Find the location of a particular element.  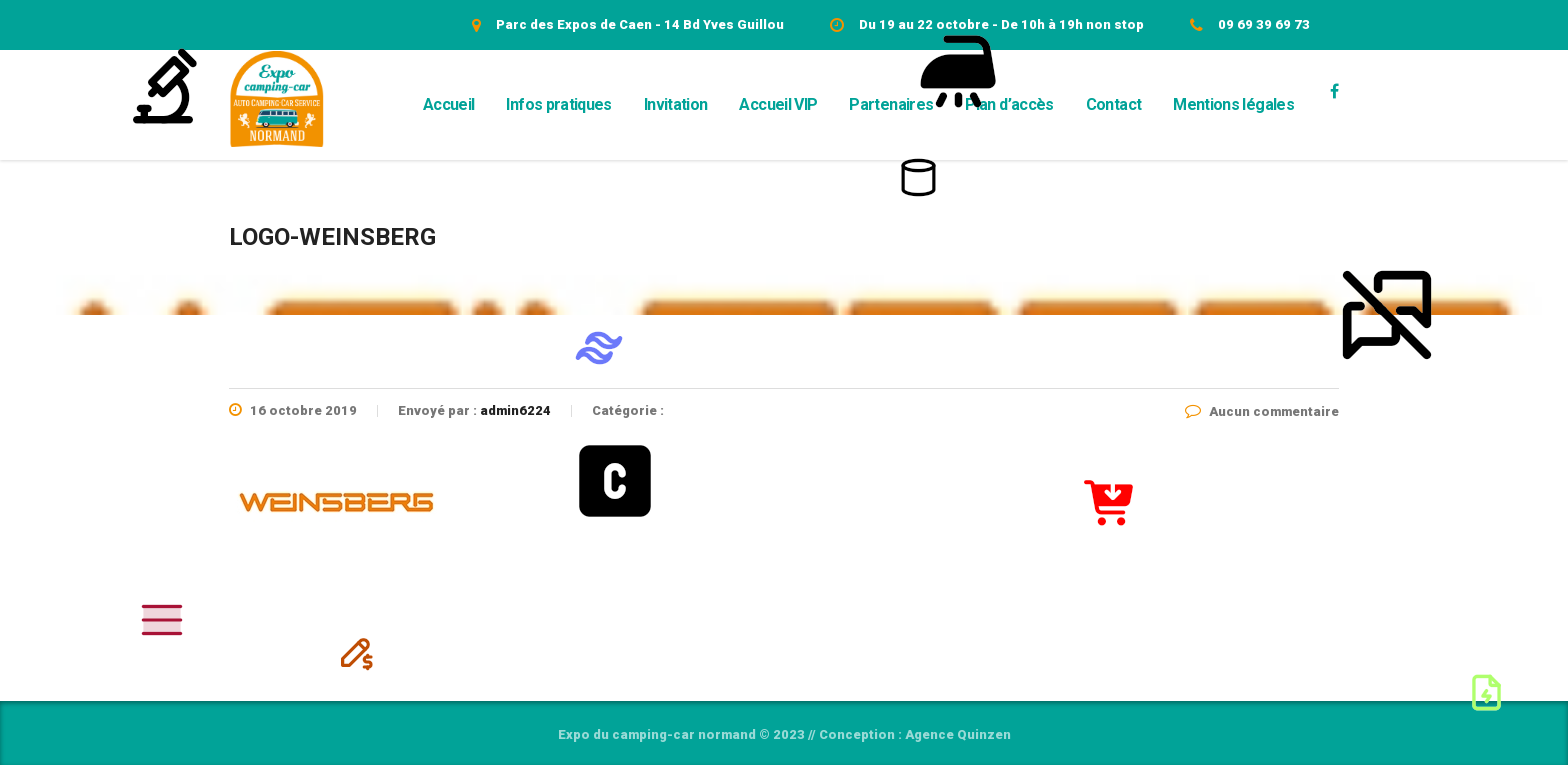

mute or disable message notifications is located at coordinates (1387, 315).